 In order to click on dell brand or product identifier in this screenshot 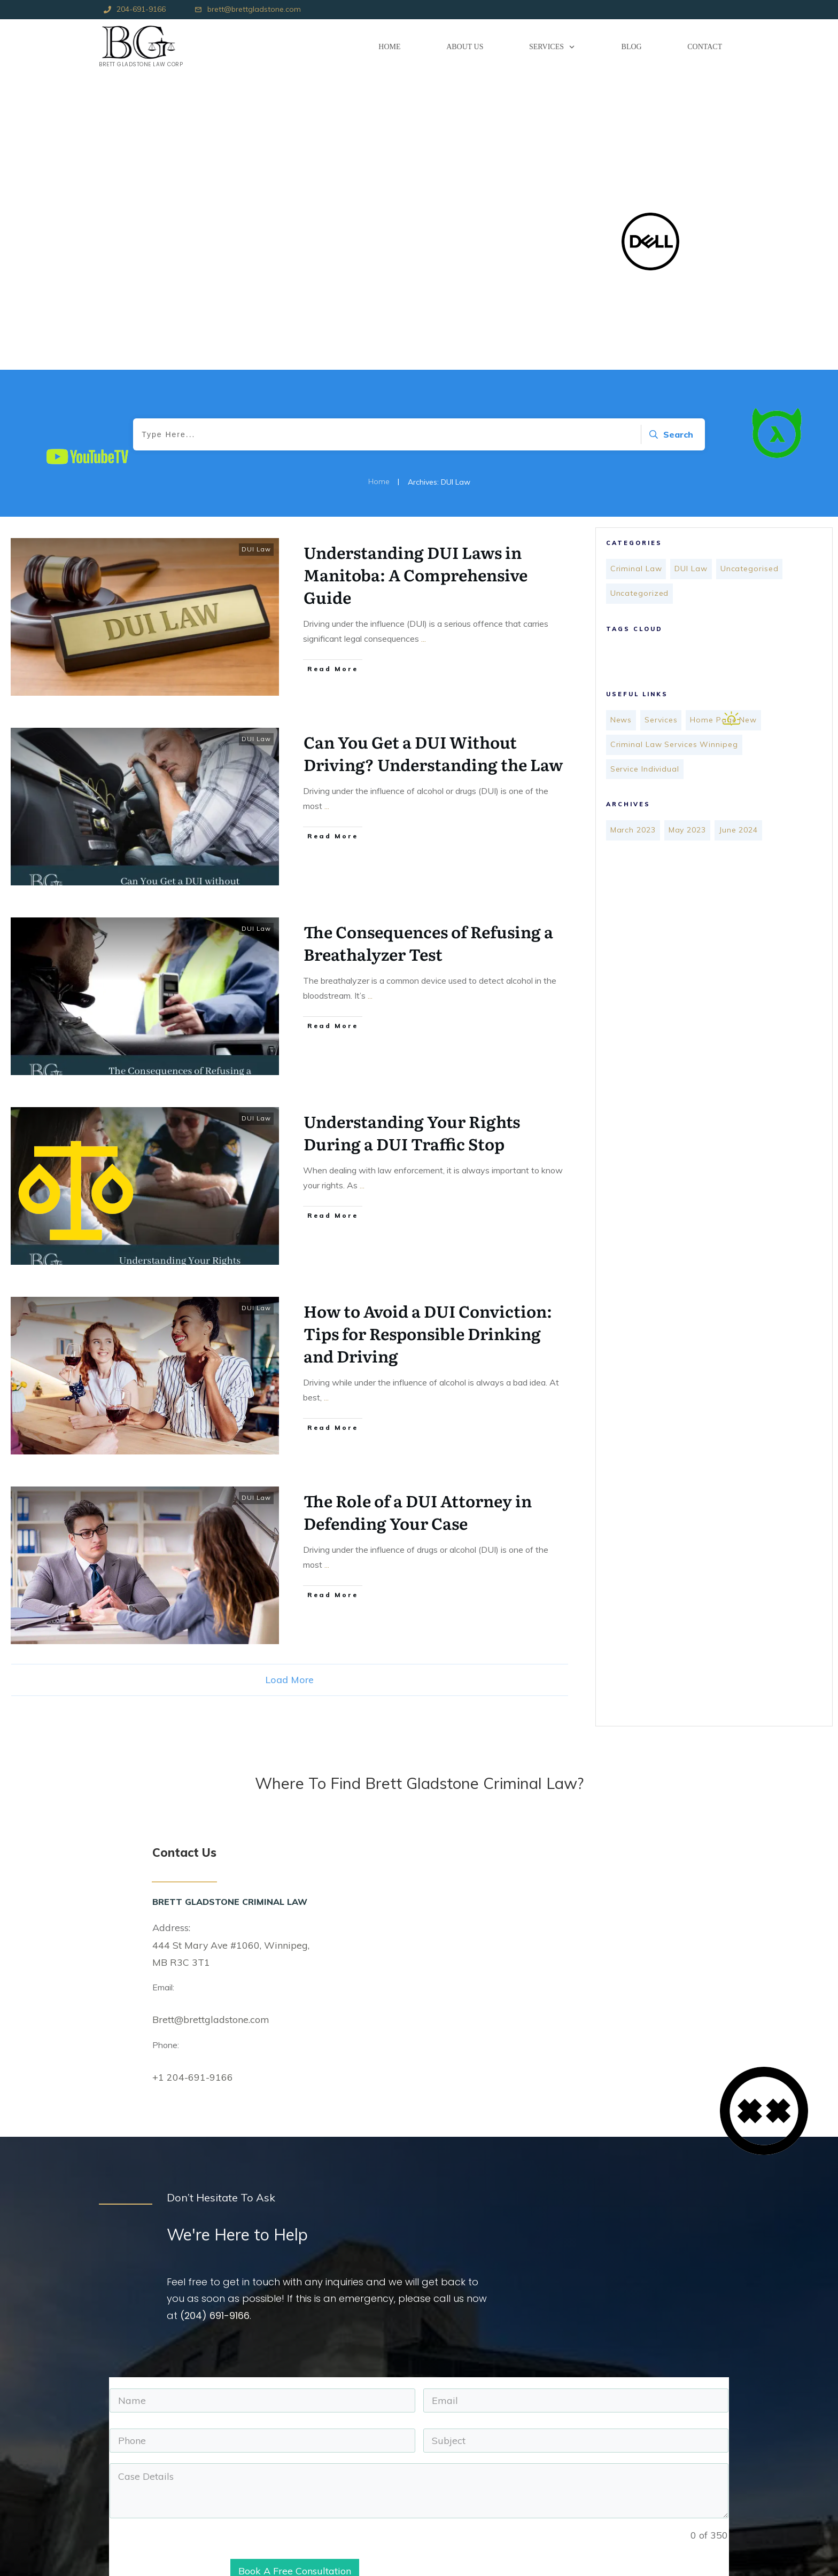, I will do `click(650, 242)`.